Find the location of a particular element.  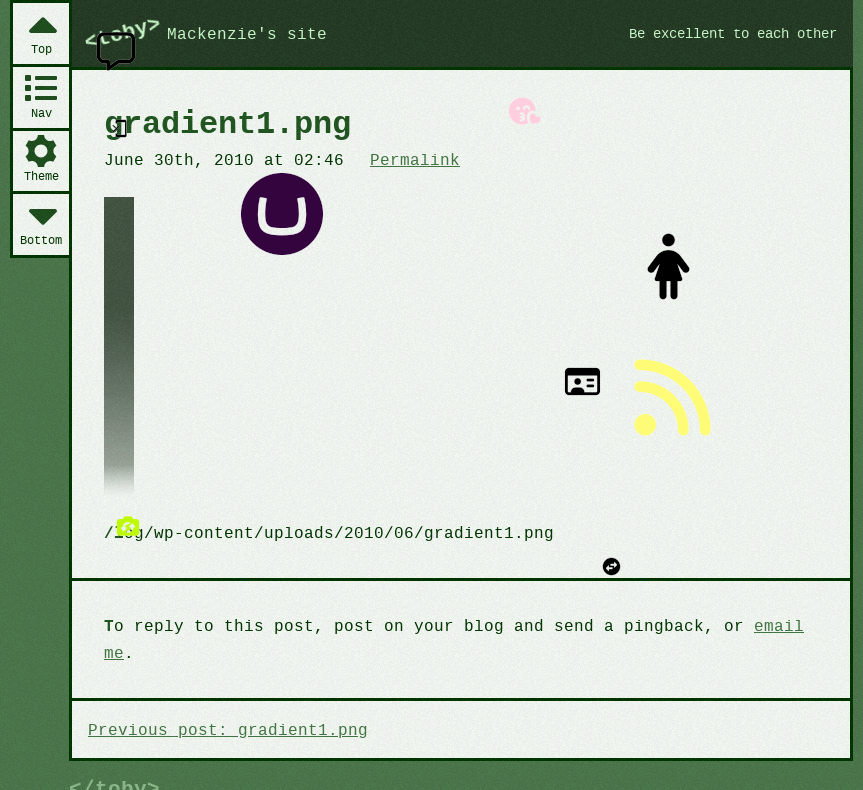

disconnect or unlink a mobile device is located at coordinates (119, 128).